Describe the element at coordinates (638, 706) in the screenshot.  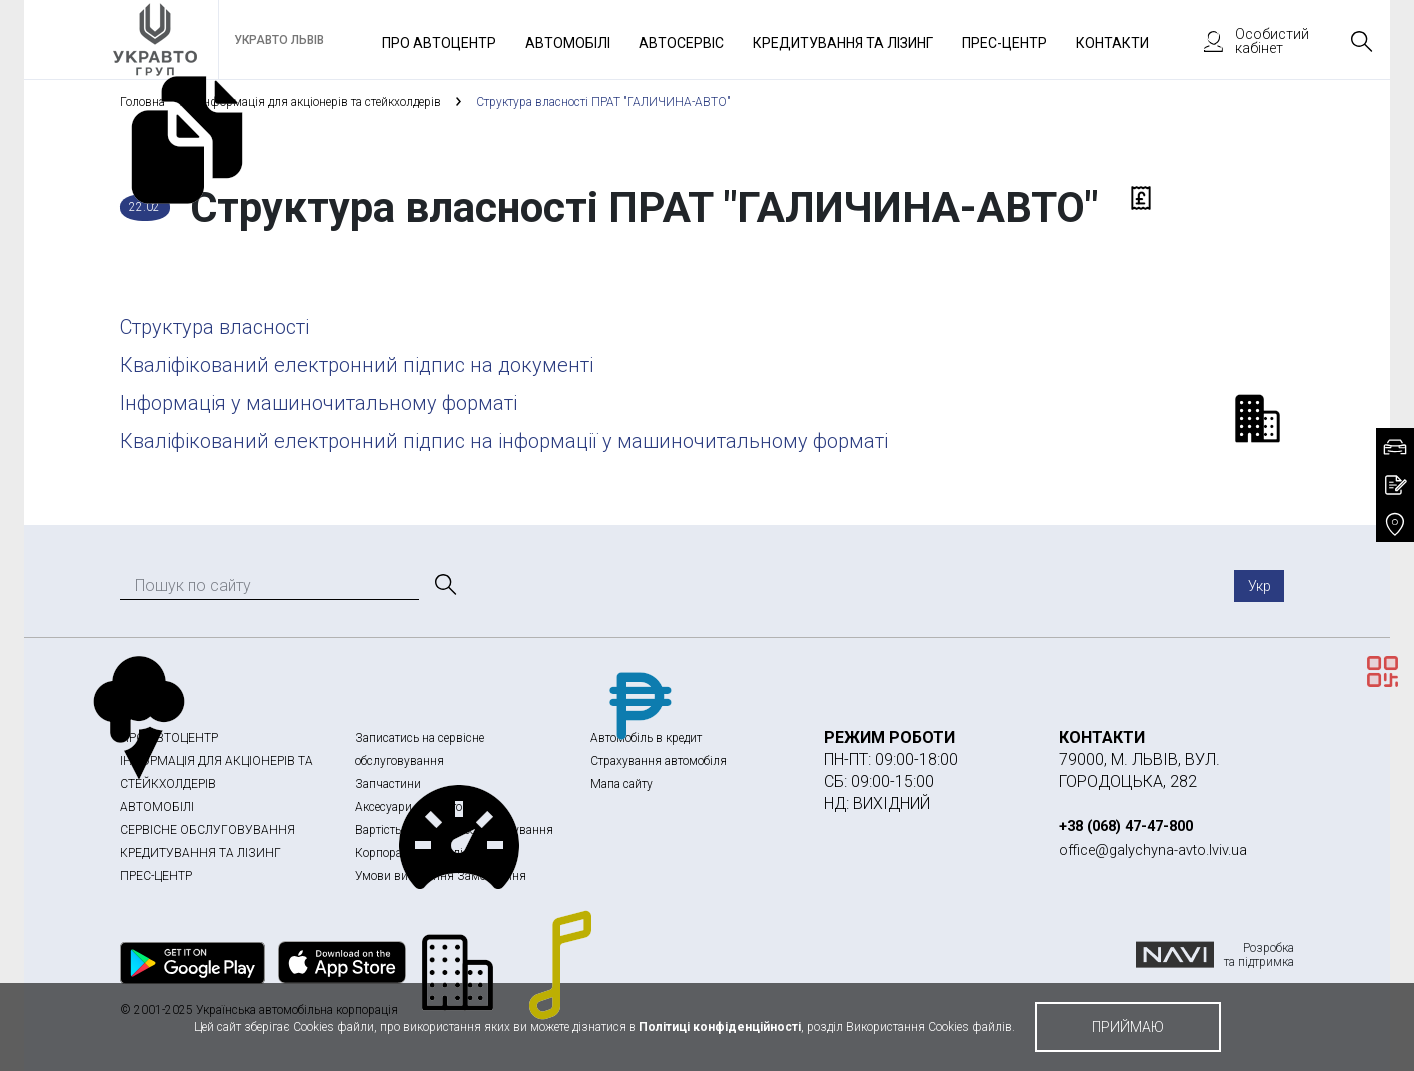
I see `indicates pricing or payment in Philippine pesos` at that location.